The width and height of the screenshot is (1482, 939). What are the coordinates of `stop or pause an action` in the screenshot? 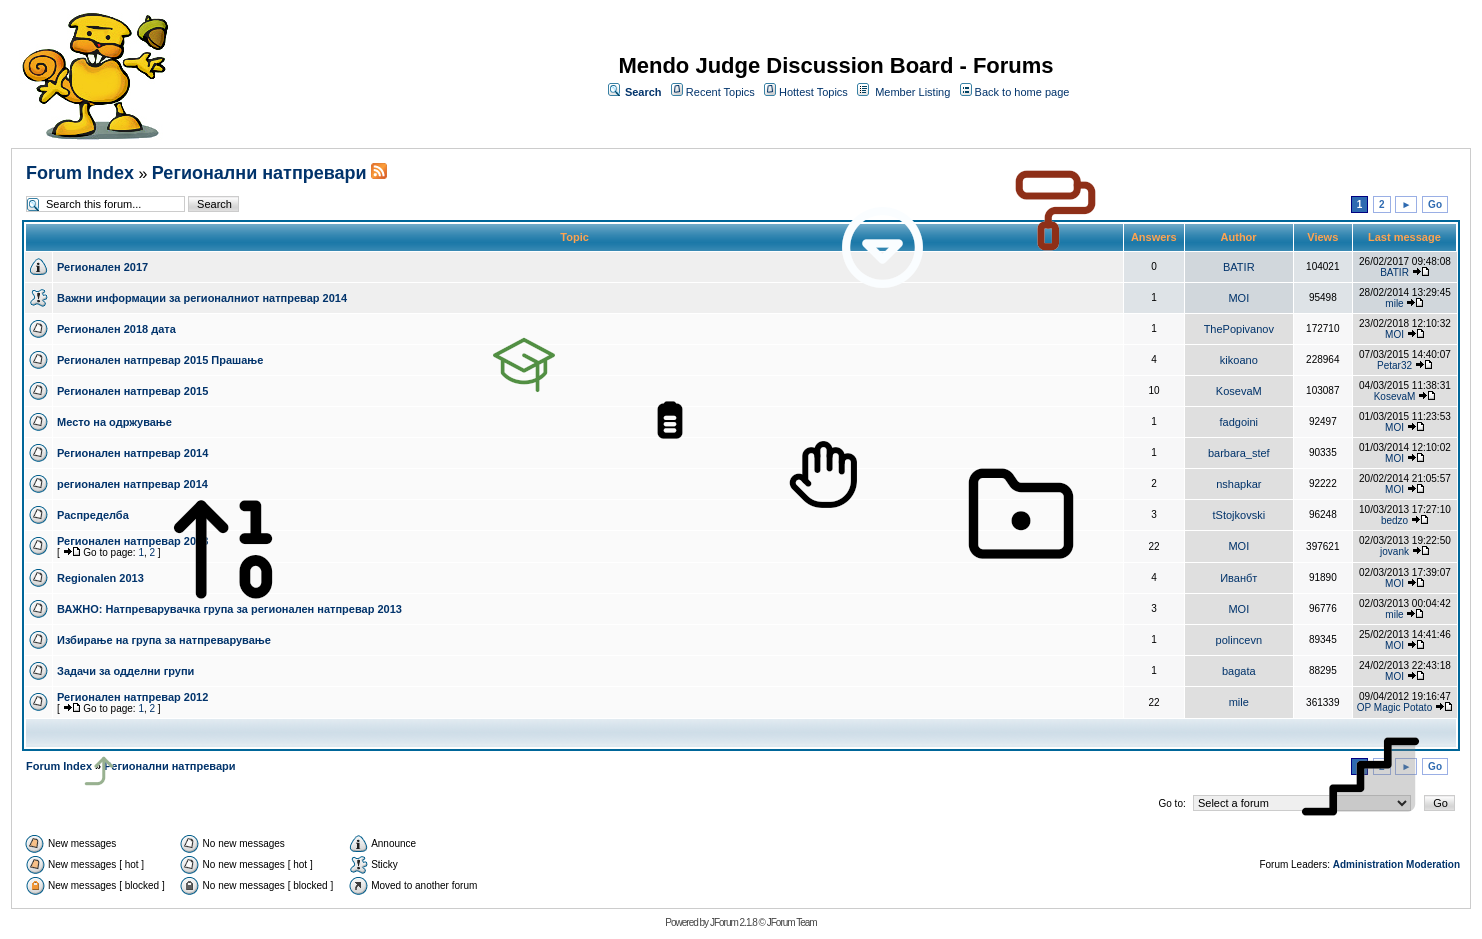 It's located at (823, 474).